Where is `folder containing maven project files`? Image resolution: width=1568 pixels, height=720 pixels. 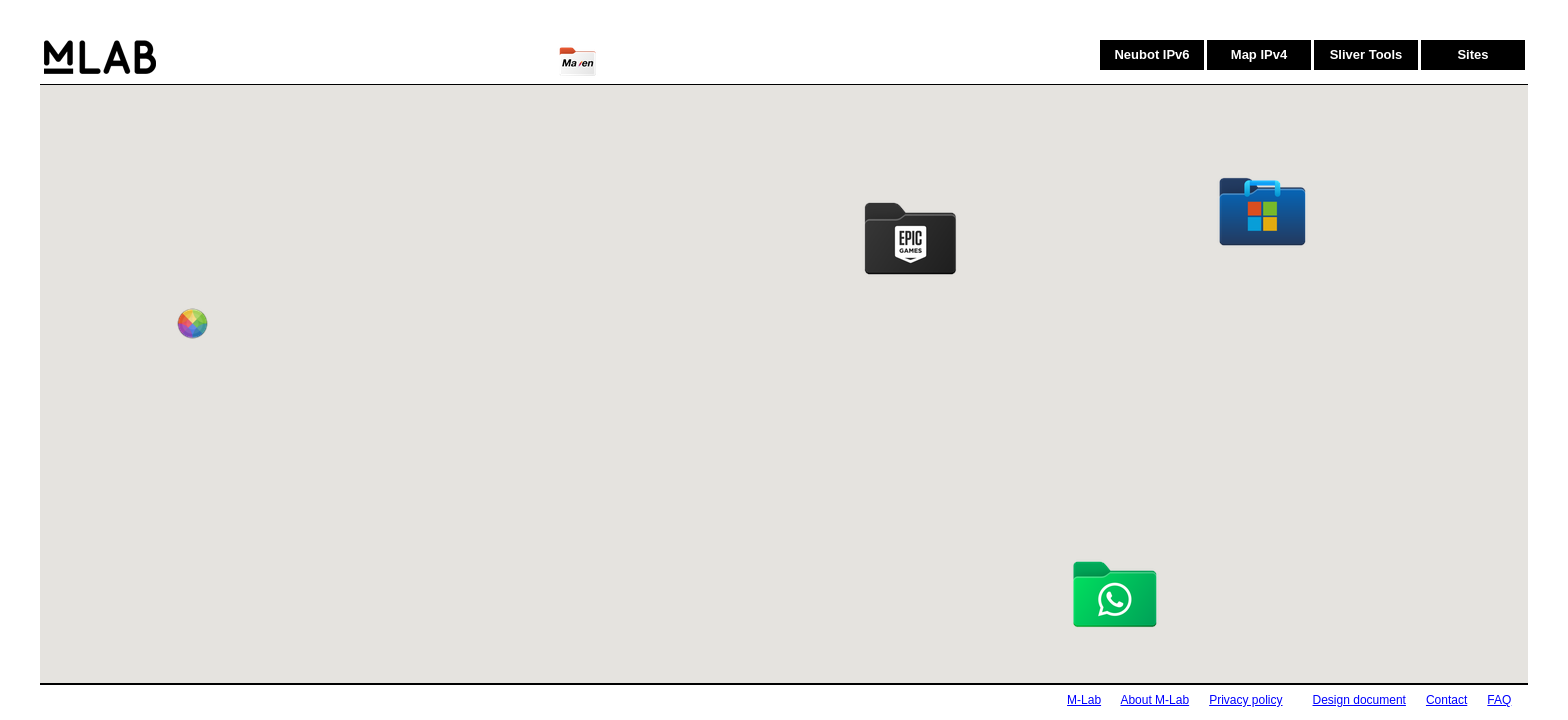
folder containing maven project files is located at coordinates (577, 62).